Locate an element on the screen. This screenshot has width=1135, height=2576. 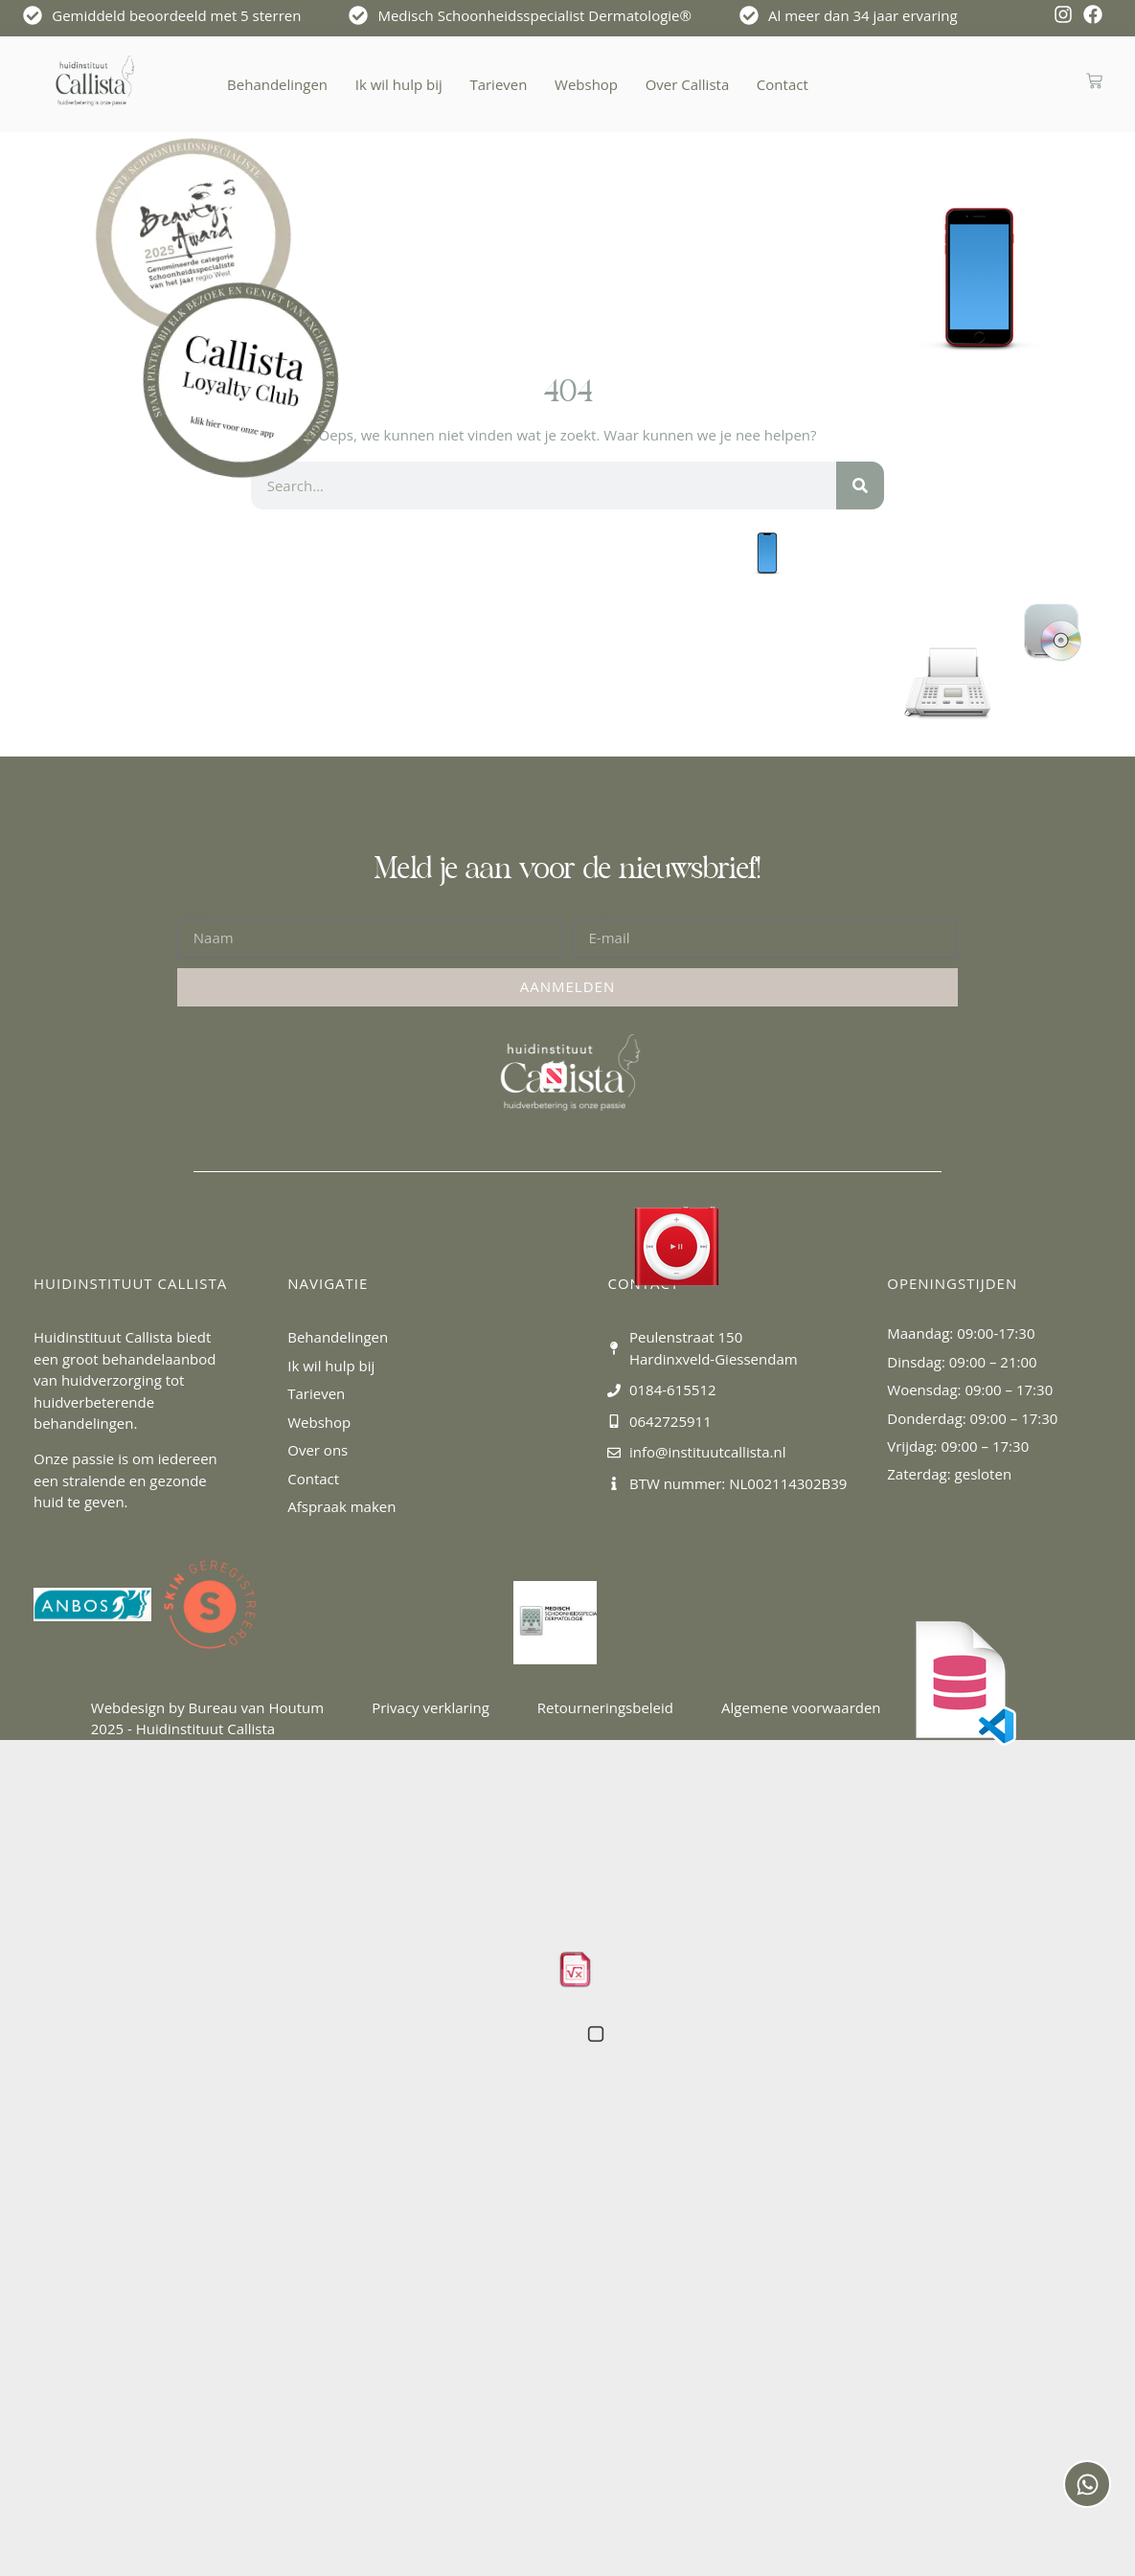
open sql database file in Visual Studio Code is located at coordinates (961, 1683).